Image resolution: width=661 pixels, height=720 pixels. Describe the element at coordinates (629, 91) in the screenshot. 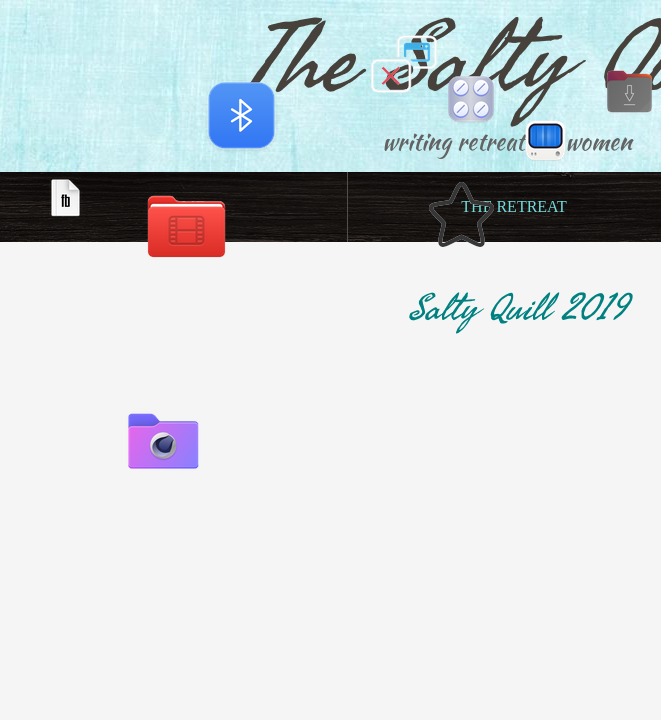

I see `open your downloads folder` at that location.